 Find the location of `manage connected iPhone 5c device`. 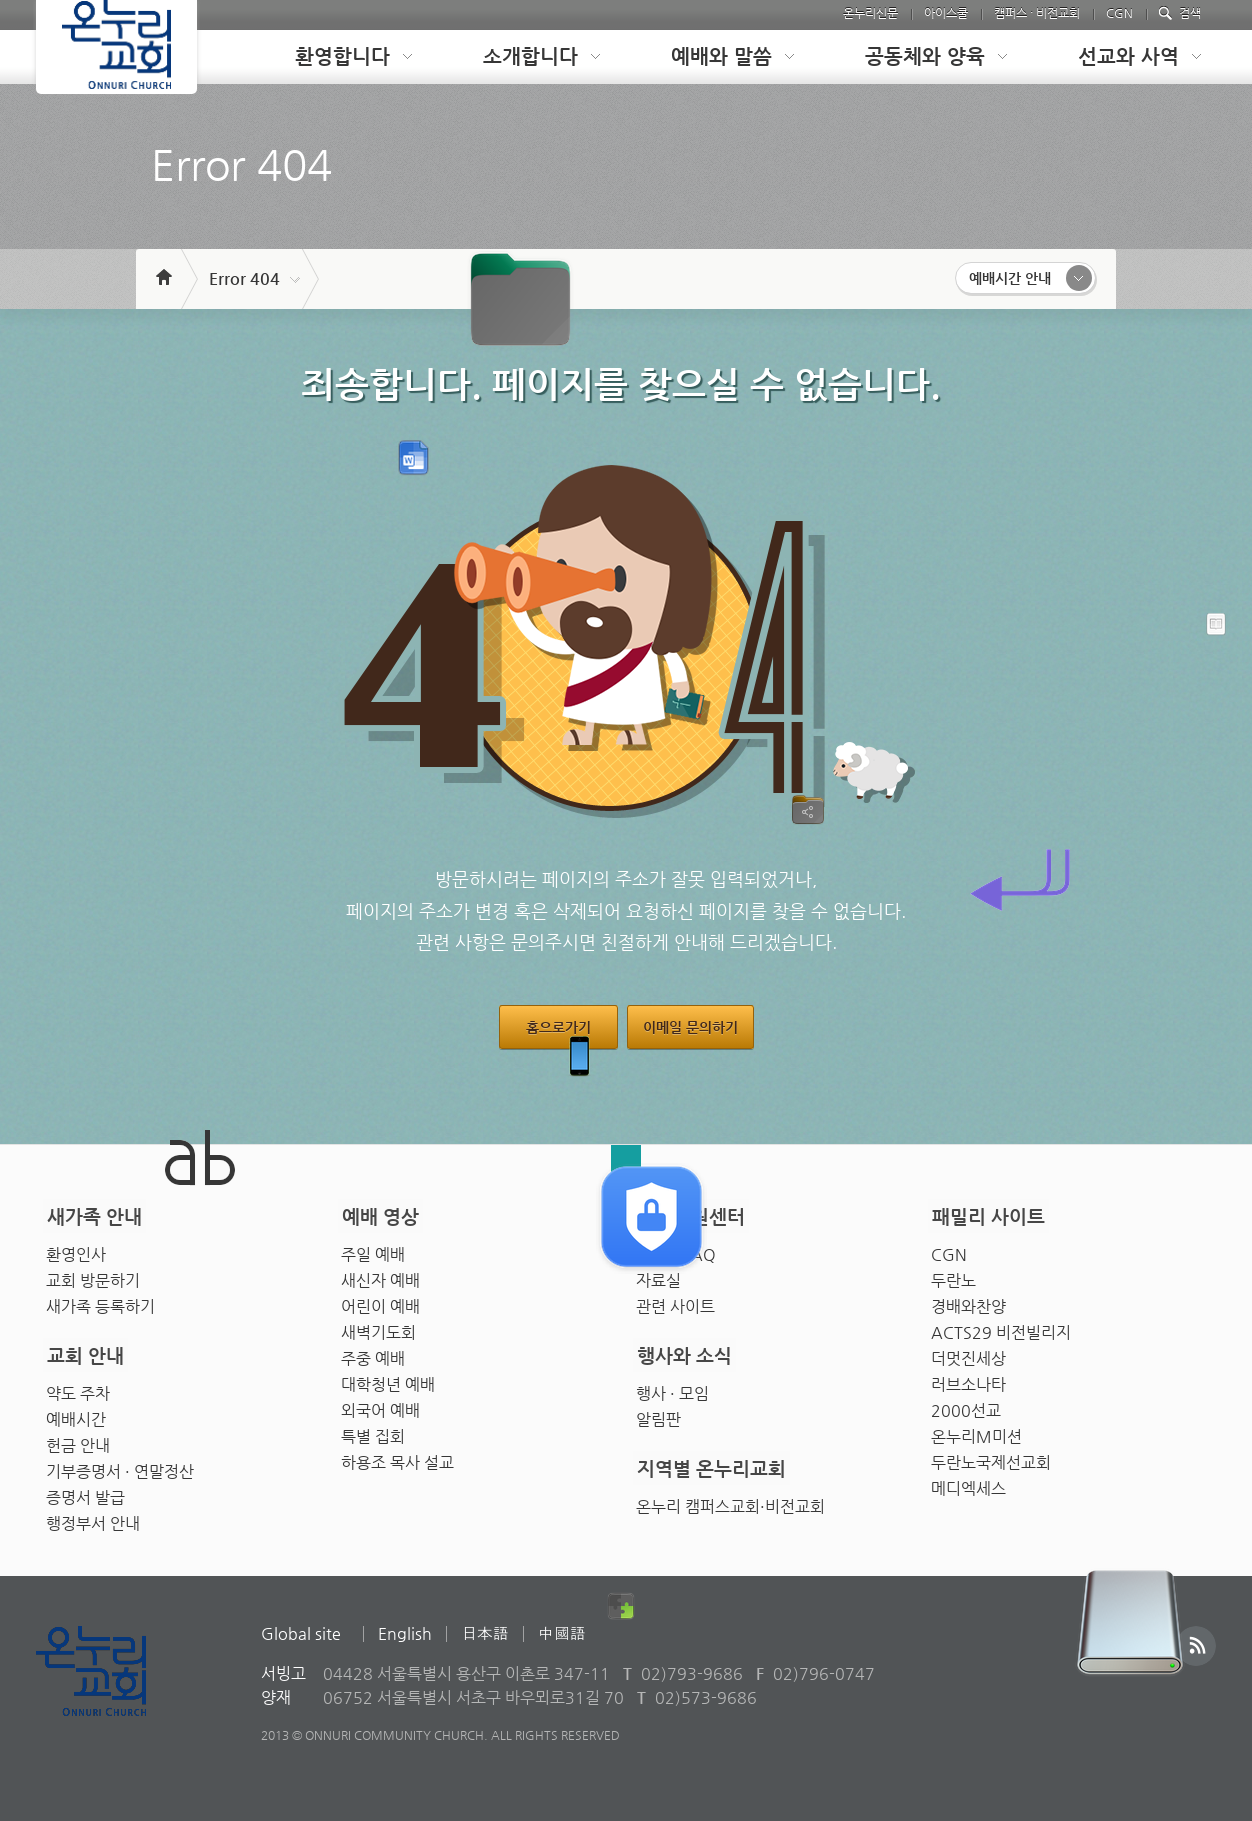

manage connected iPhone 5c device is located at coordinates (579, 1056).